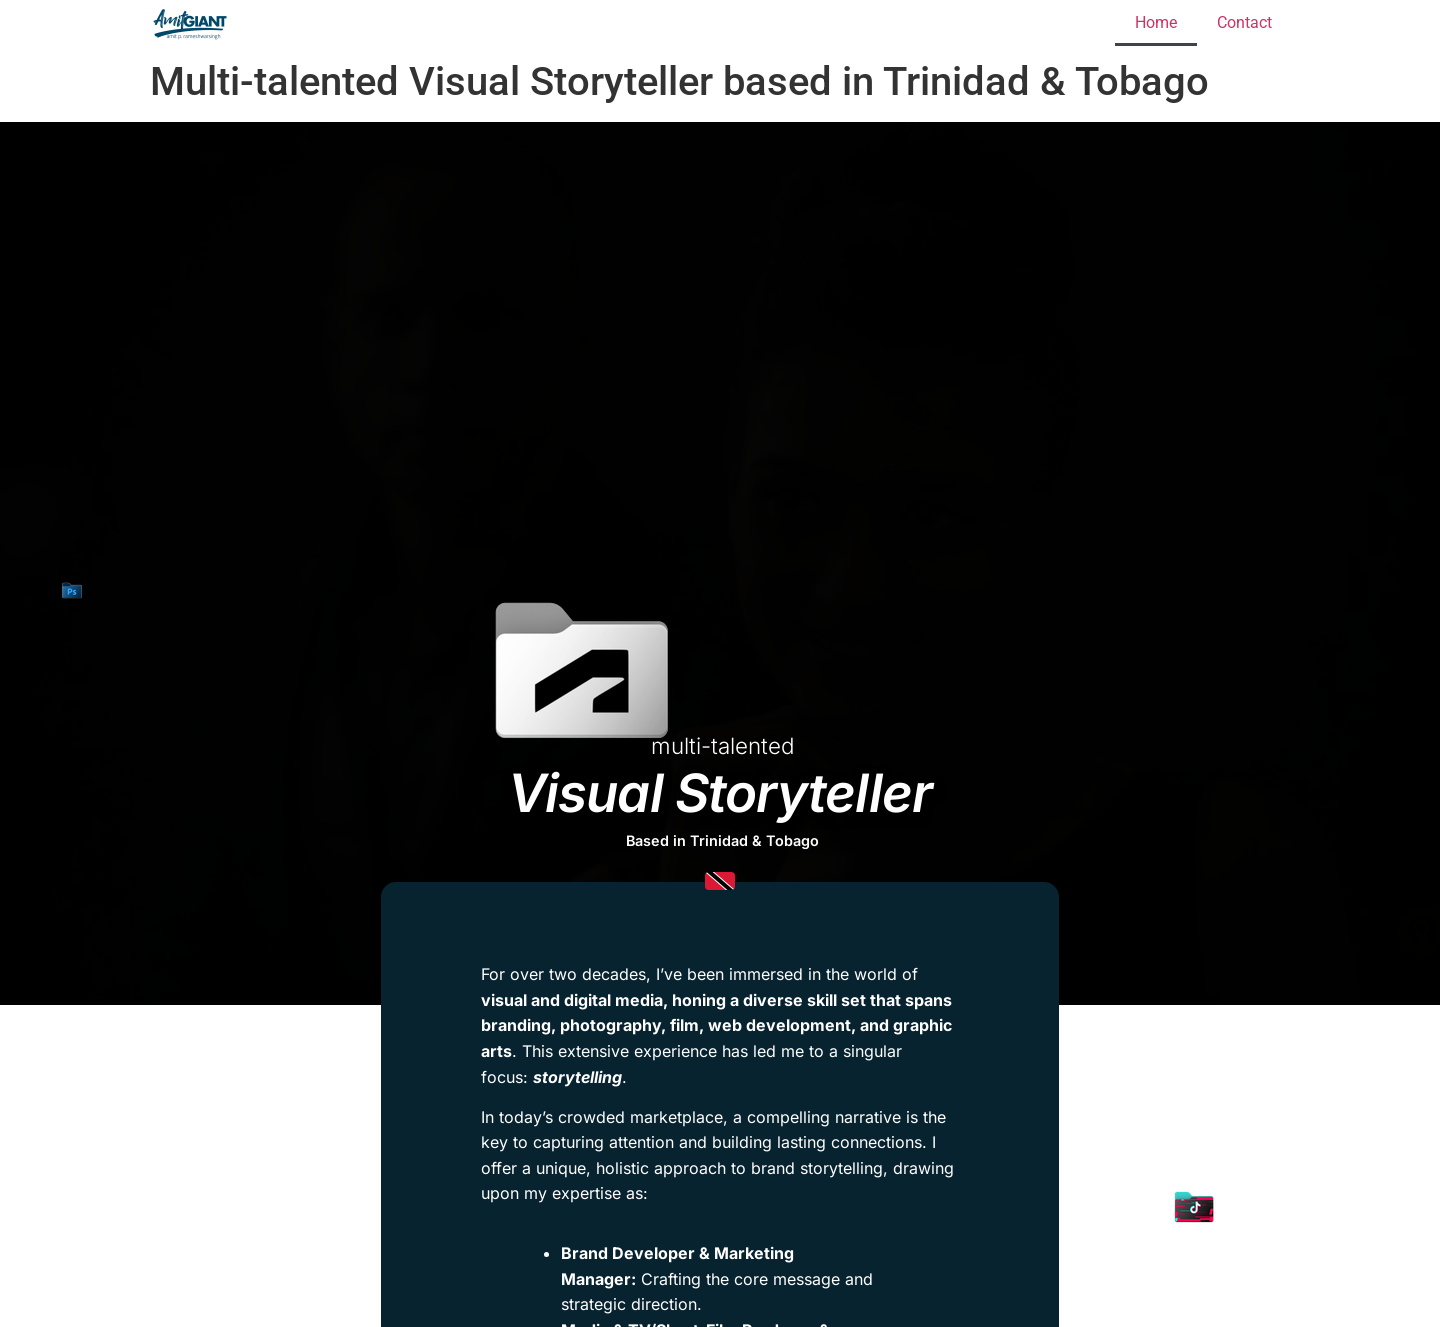  Describe the element at coordinates (1194, 1208) in the screenshot. I see `open folder containing TikTok downloads or saved videos` at that location.